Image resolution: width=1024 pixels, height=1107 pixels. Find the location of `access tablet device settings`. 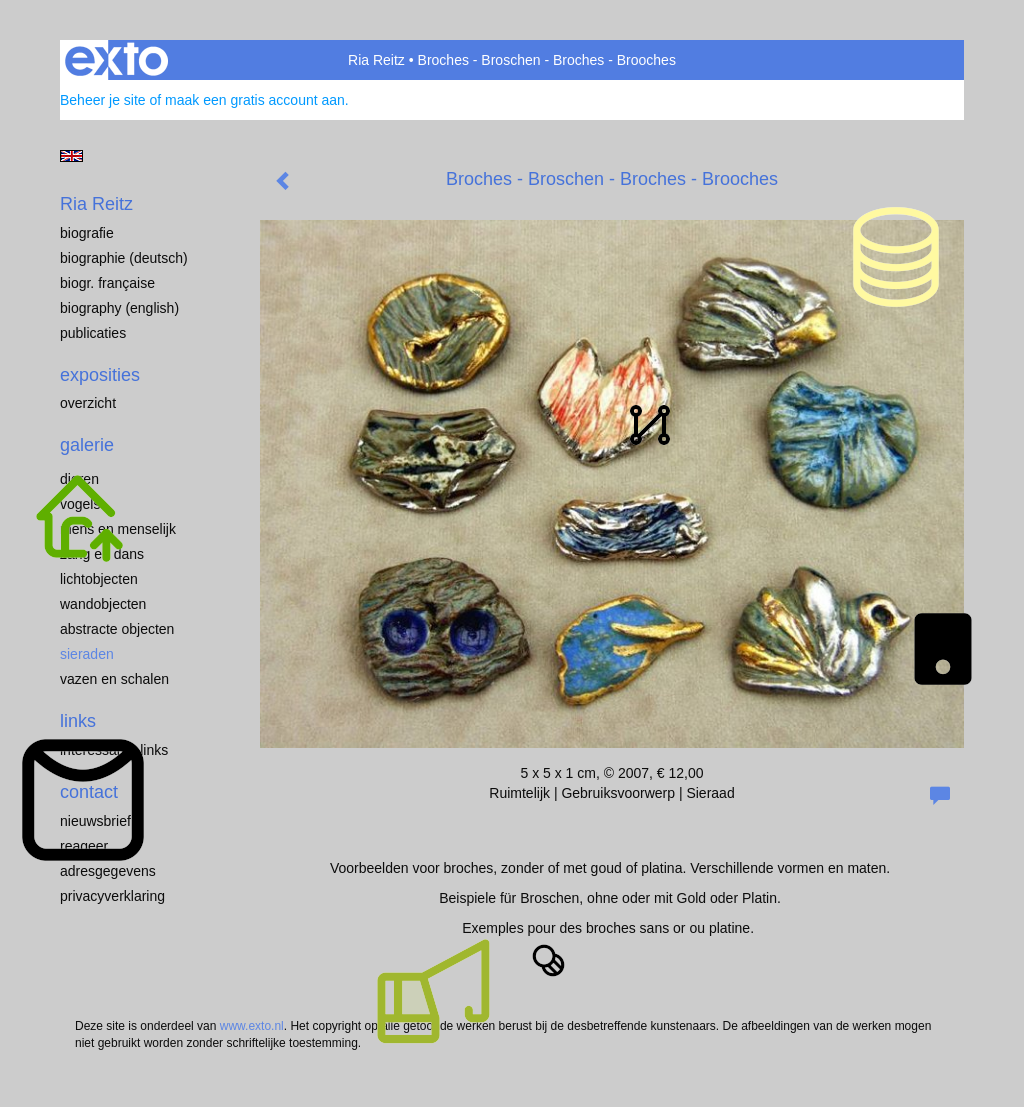

access tablet device settings is located at coordinates (943, 649).